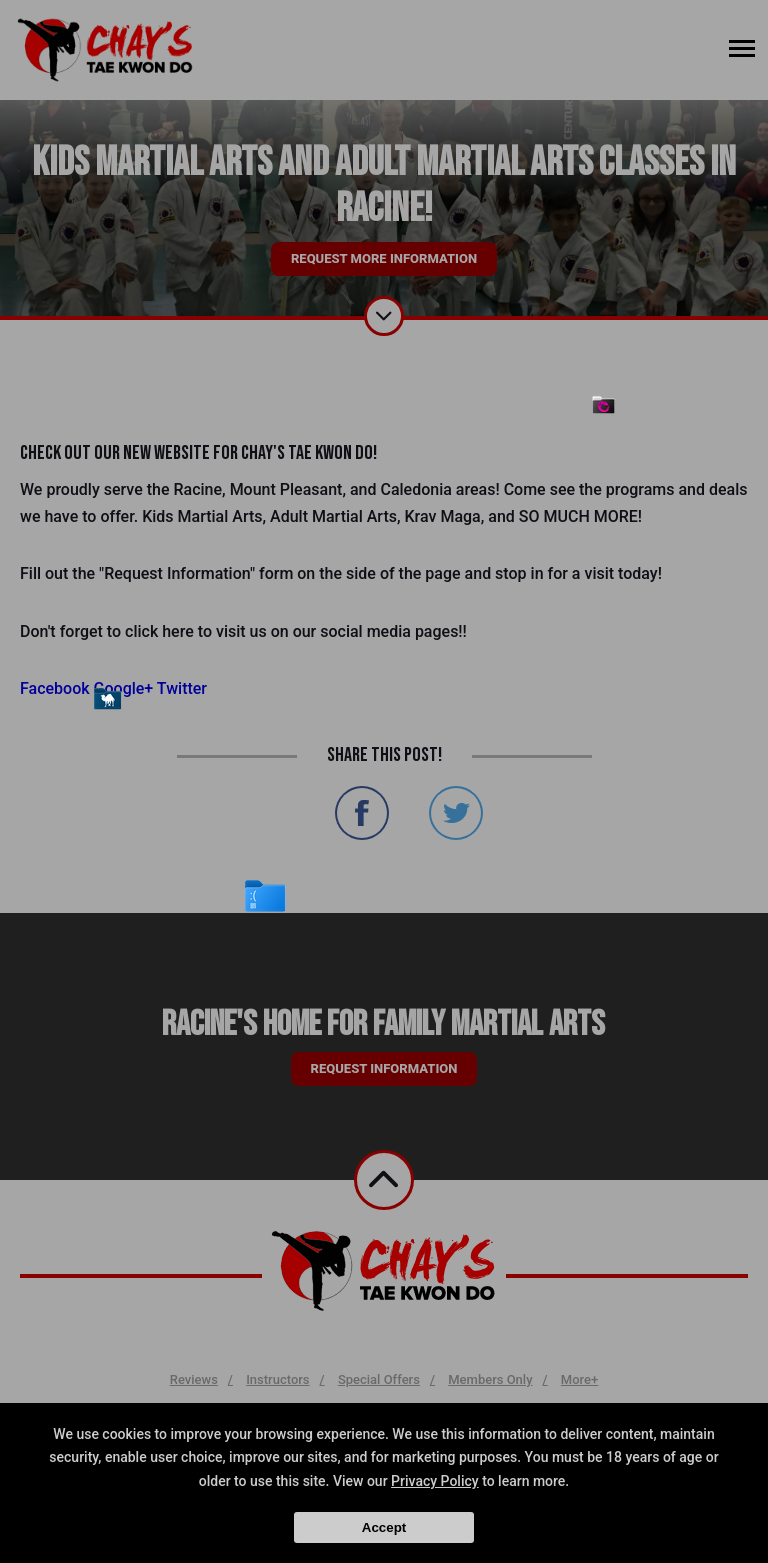 The height and width of the screenshot is (1563, 768). Describe the element at coordinates (603, 405) in the screenshot. I see `open reactivex project folder` at that location.